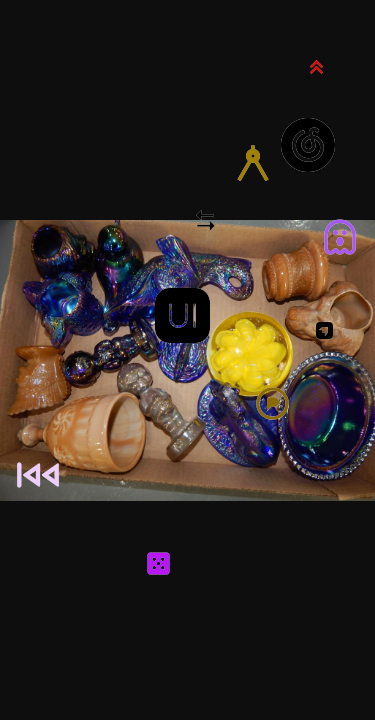 This screenshot has width=375, height=720. Describe the element at coordinates (324, 330) in the screenshot. I see `open strapi CMS dashboard` at that location.